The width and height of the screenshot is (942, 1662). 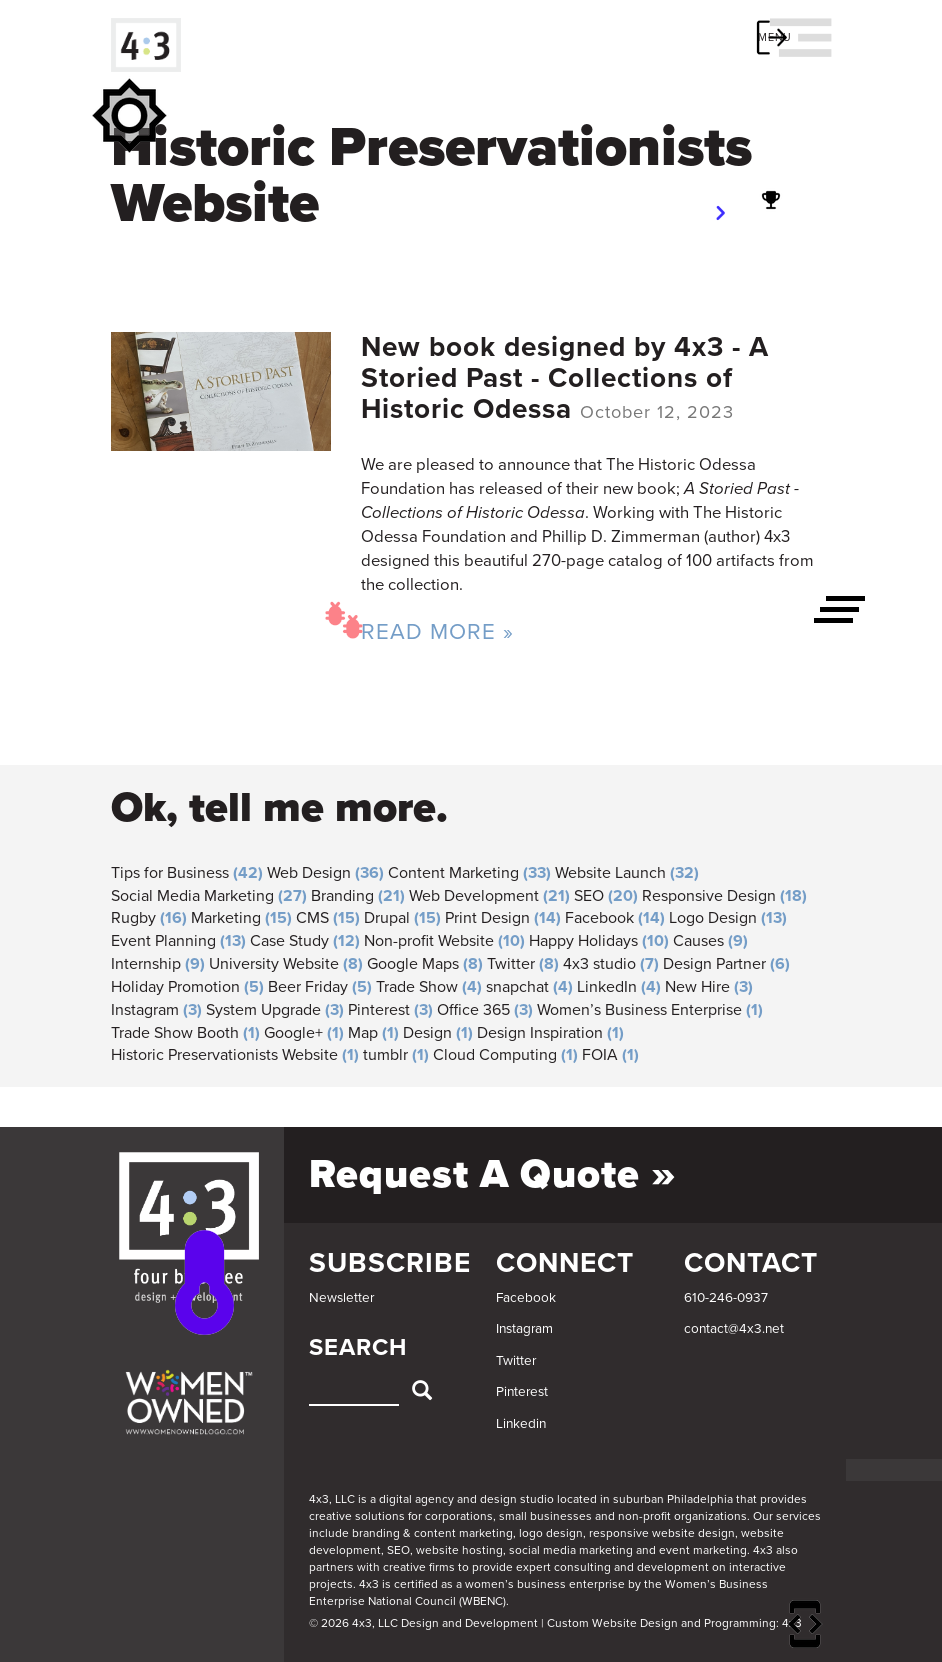 What do you see at coordinates (344, 621) in the screenshot?
I see `view bug reports or known issues` at bounding box center [344, 621].